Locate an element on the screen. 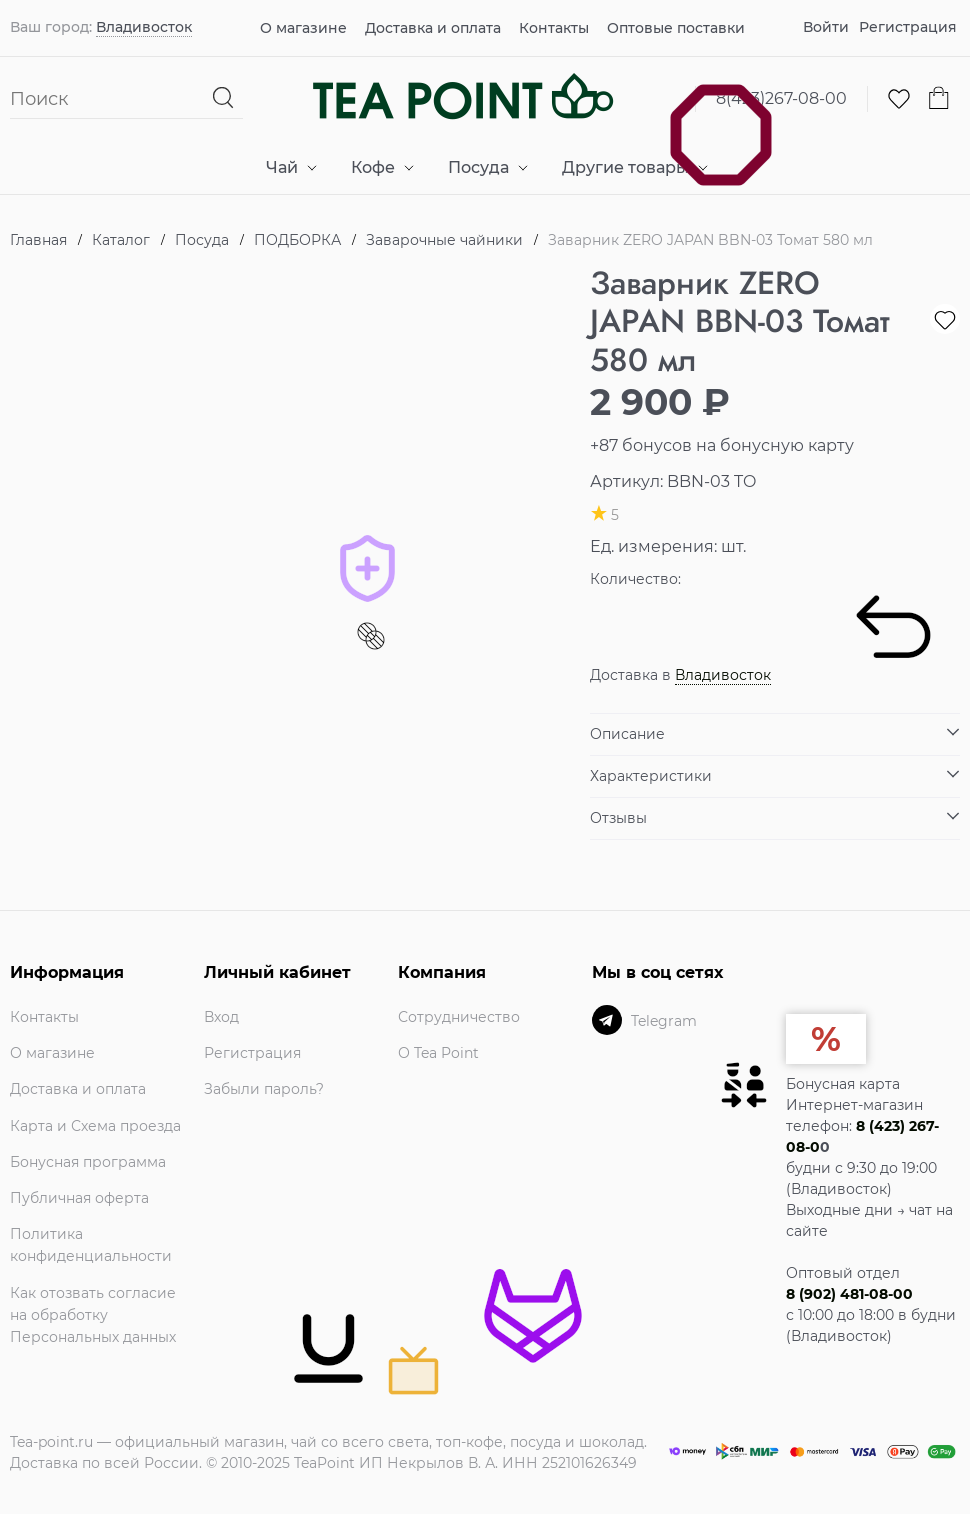  stop or halt action indicator is located at coordinates (721, 135).